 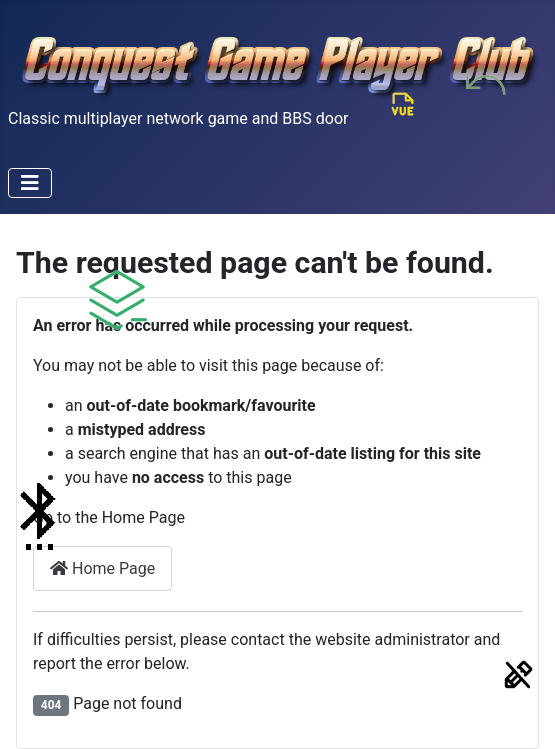 What do you see at coordinates (486, 83) in the screenshot?
I see `undo previous action` at bounding box center [486, 83].